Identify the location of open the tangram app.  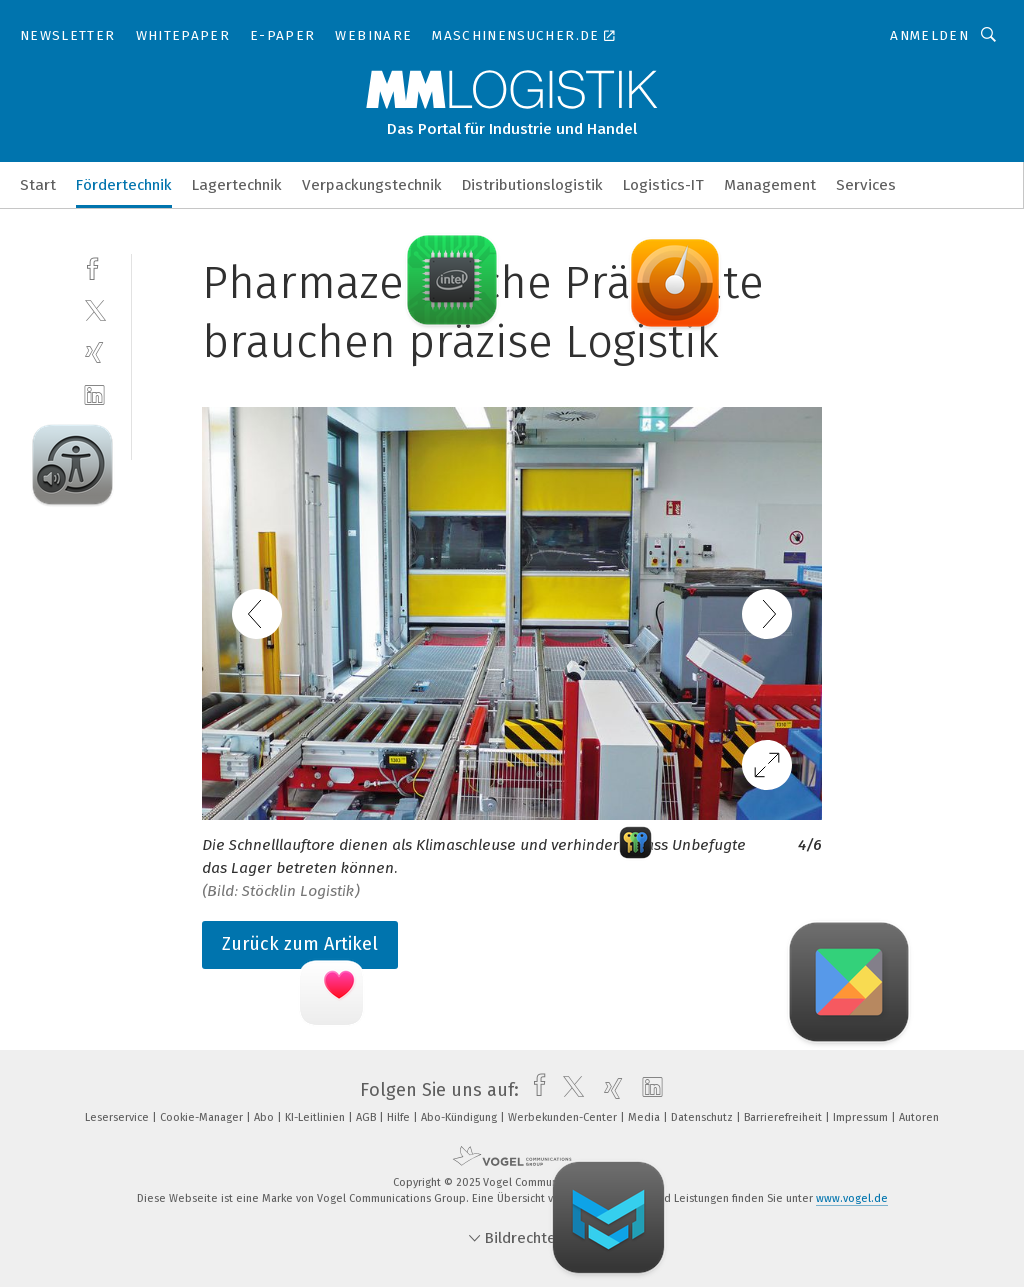
(849, 982).